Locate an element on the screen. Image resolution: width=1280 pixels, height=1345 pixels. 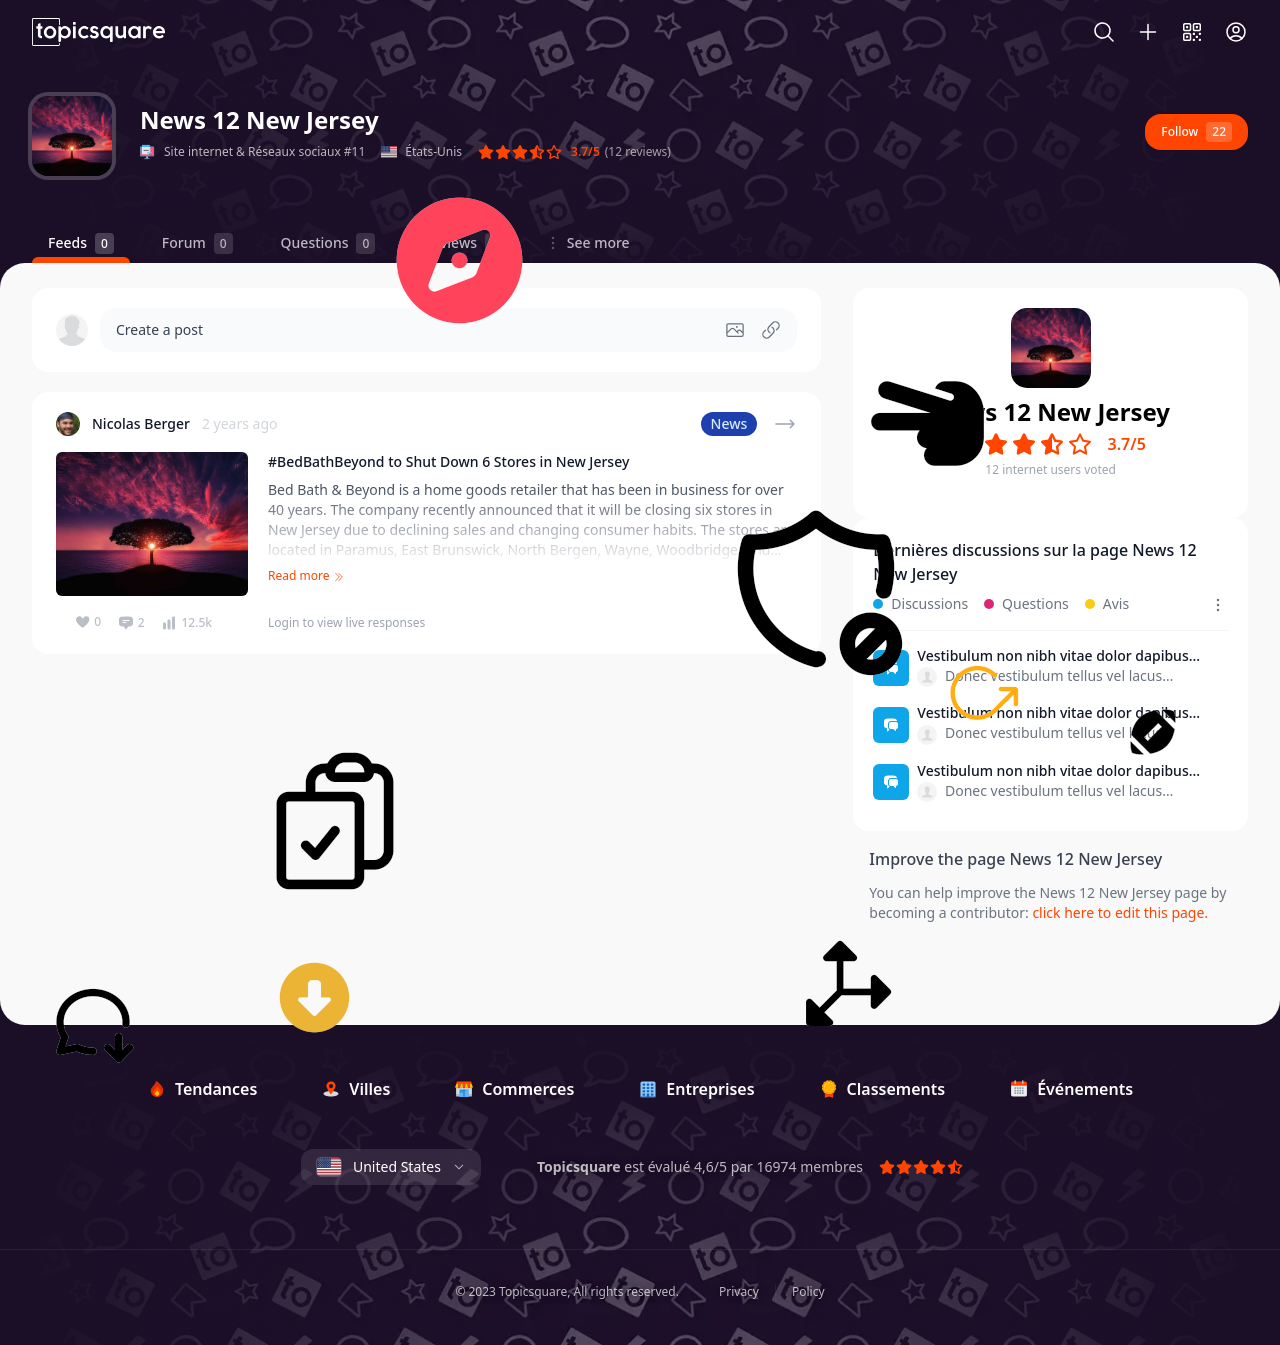
access 3D vector or coordinate tools is located at coordinates (843, 988).